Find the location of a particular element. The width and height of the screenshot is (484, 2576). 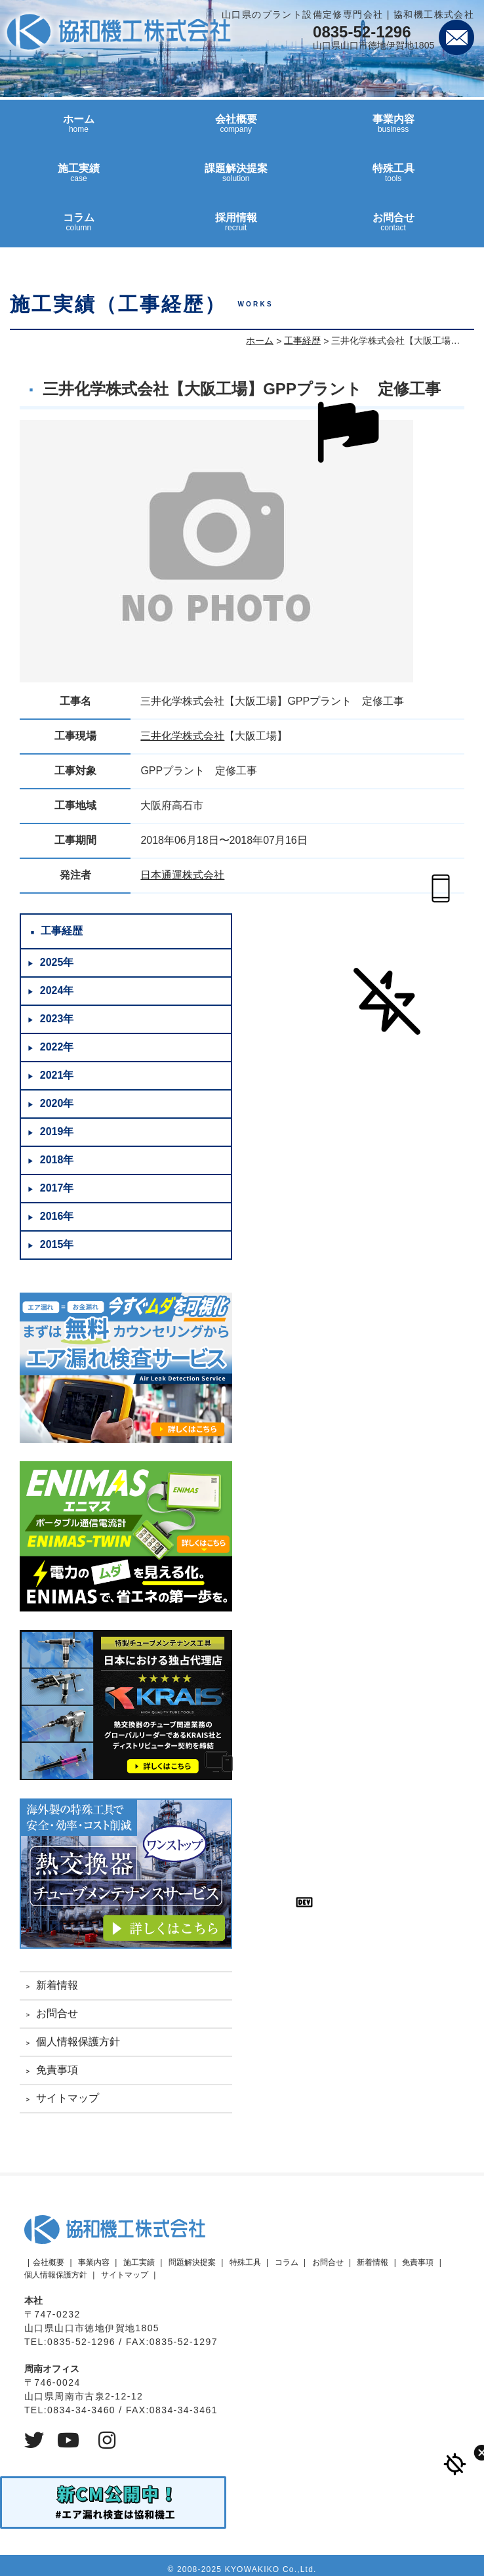

link to dev.to profile or account is located at coordinates (304, 1902).